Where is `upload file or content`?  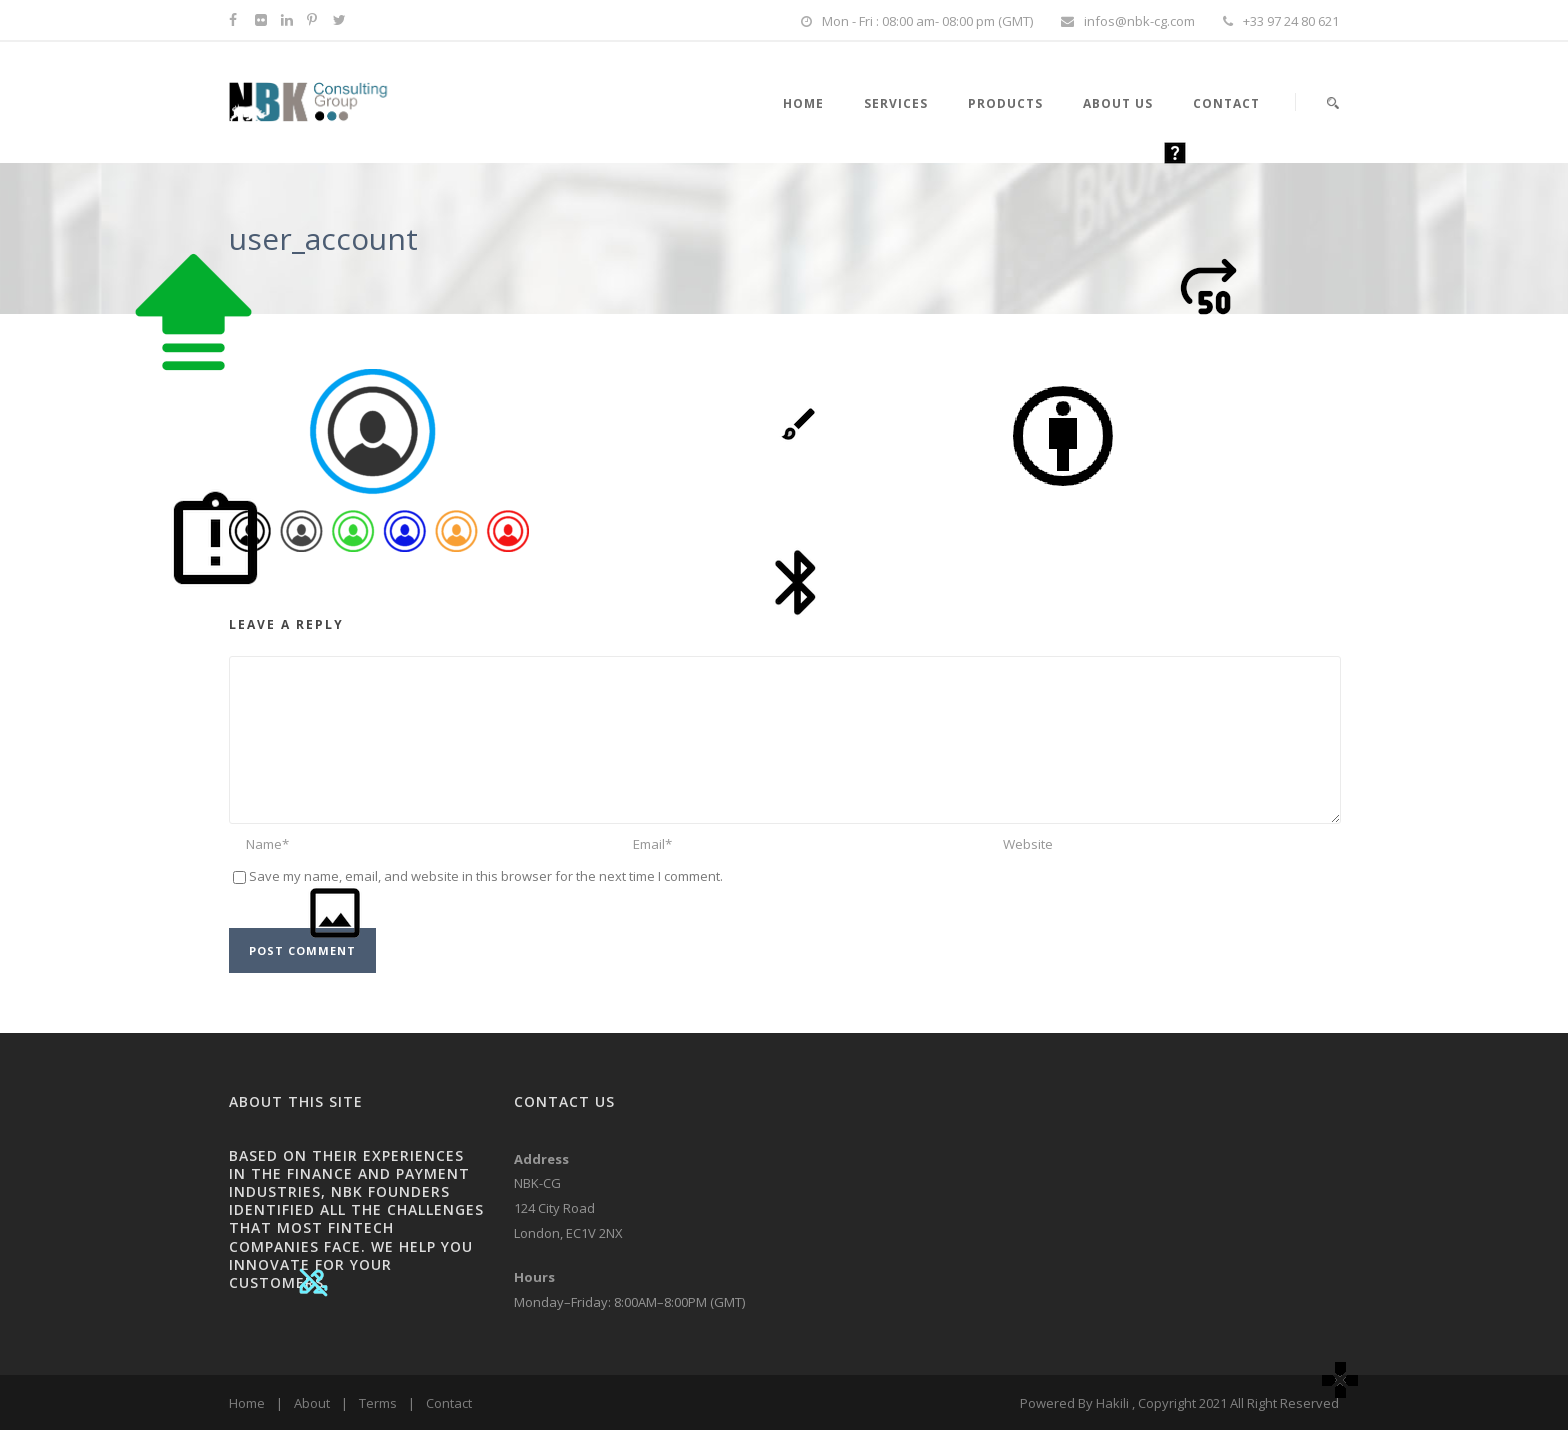
upload file or content is located at coordinates (193, 316).